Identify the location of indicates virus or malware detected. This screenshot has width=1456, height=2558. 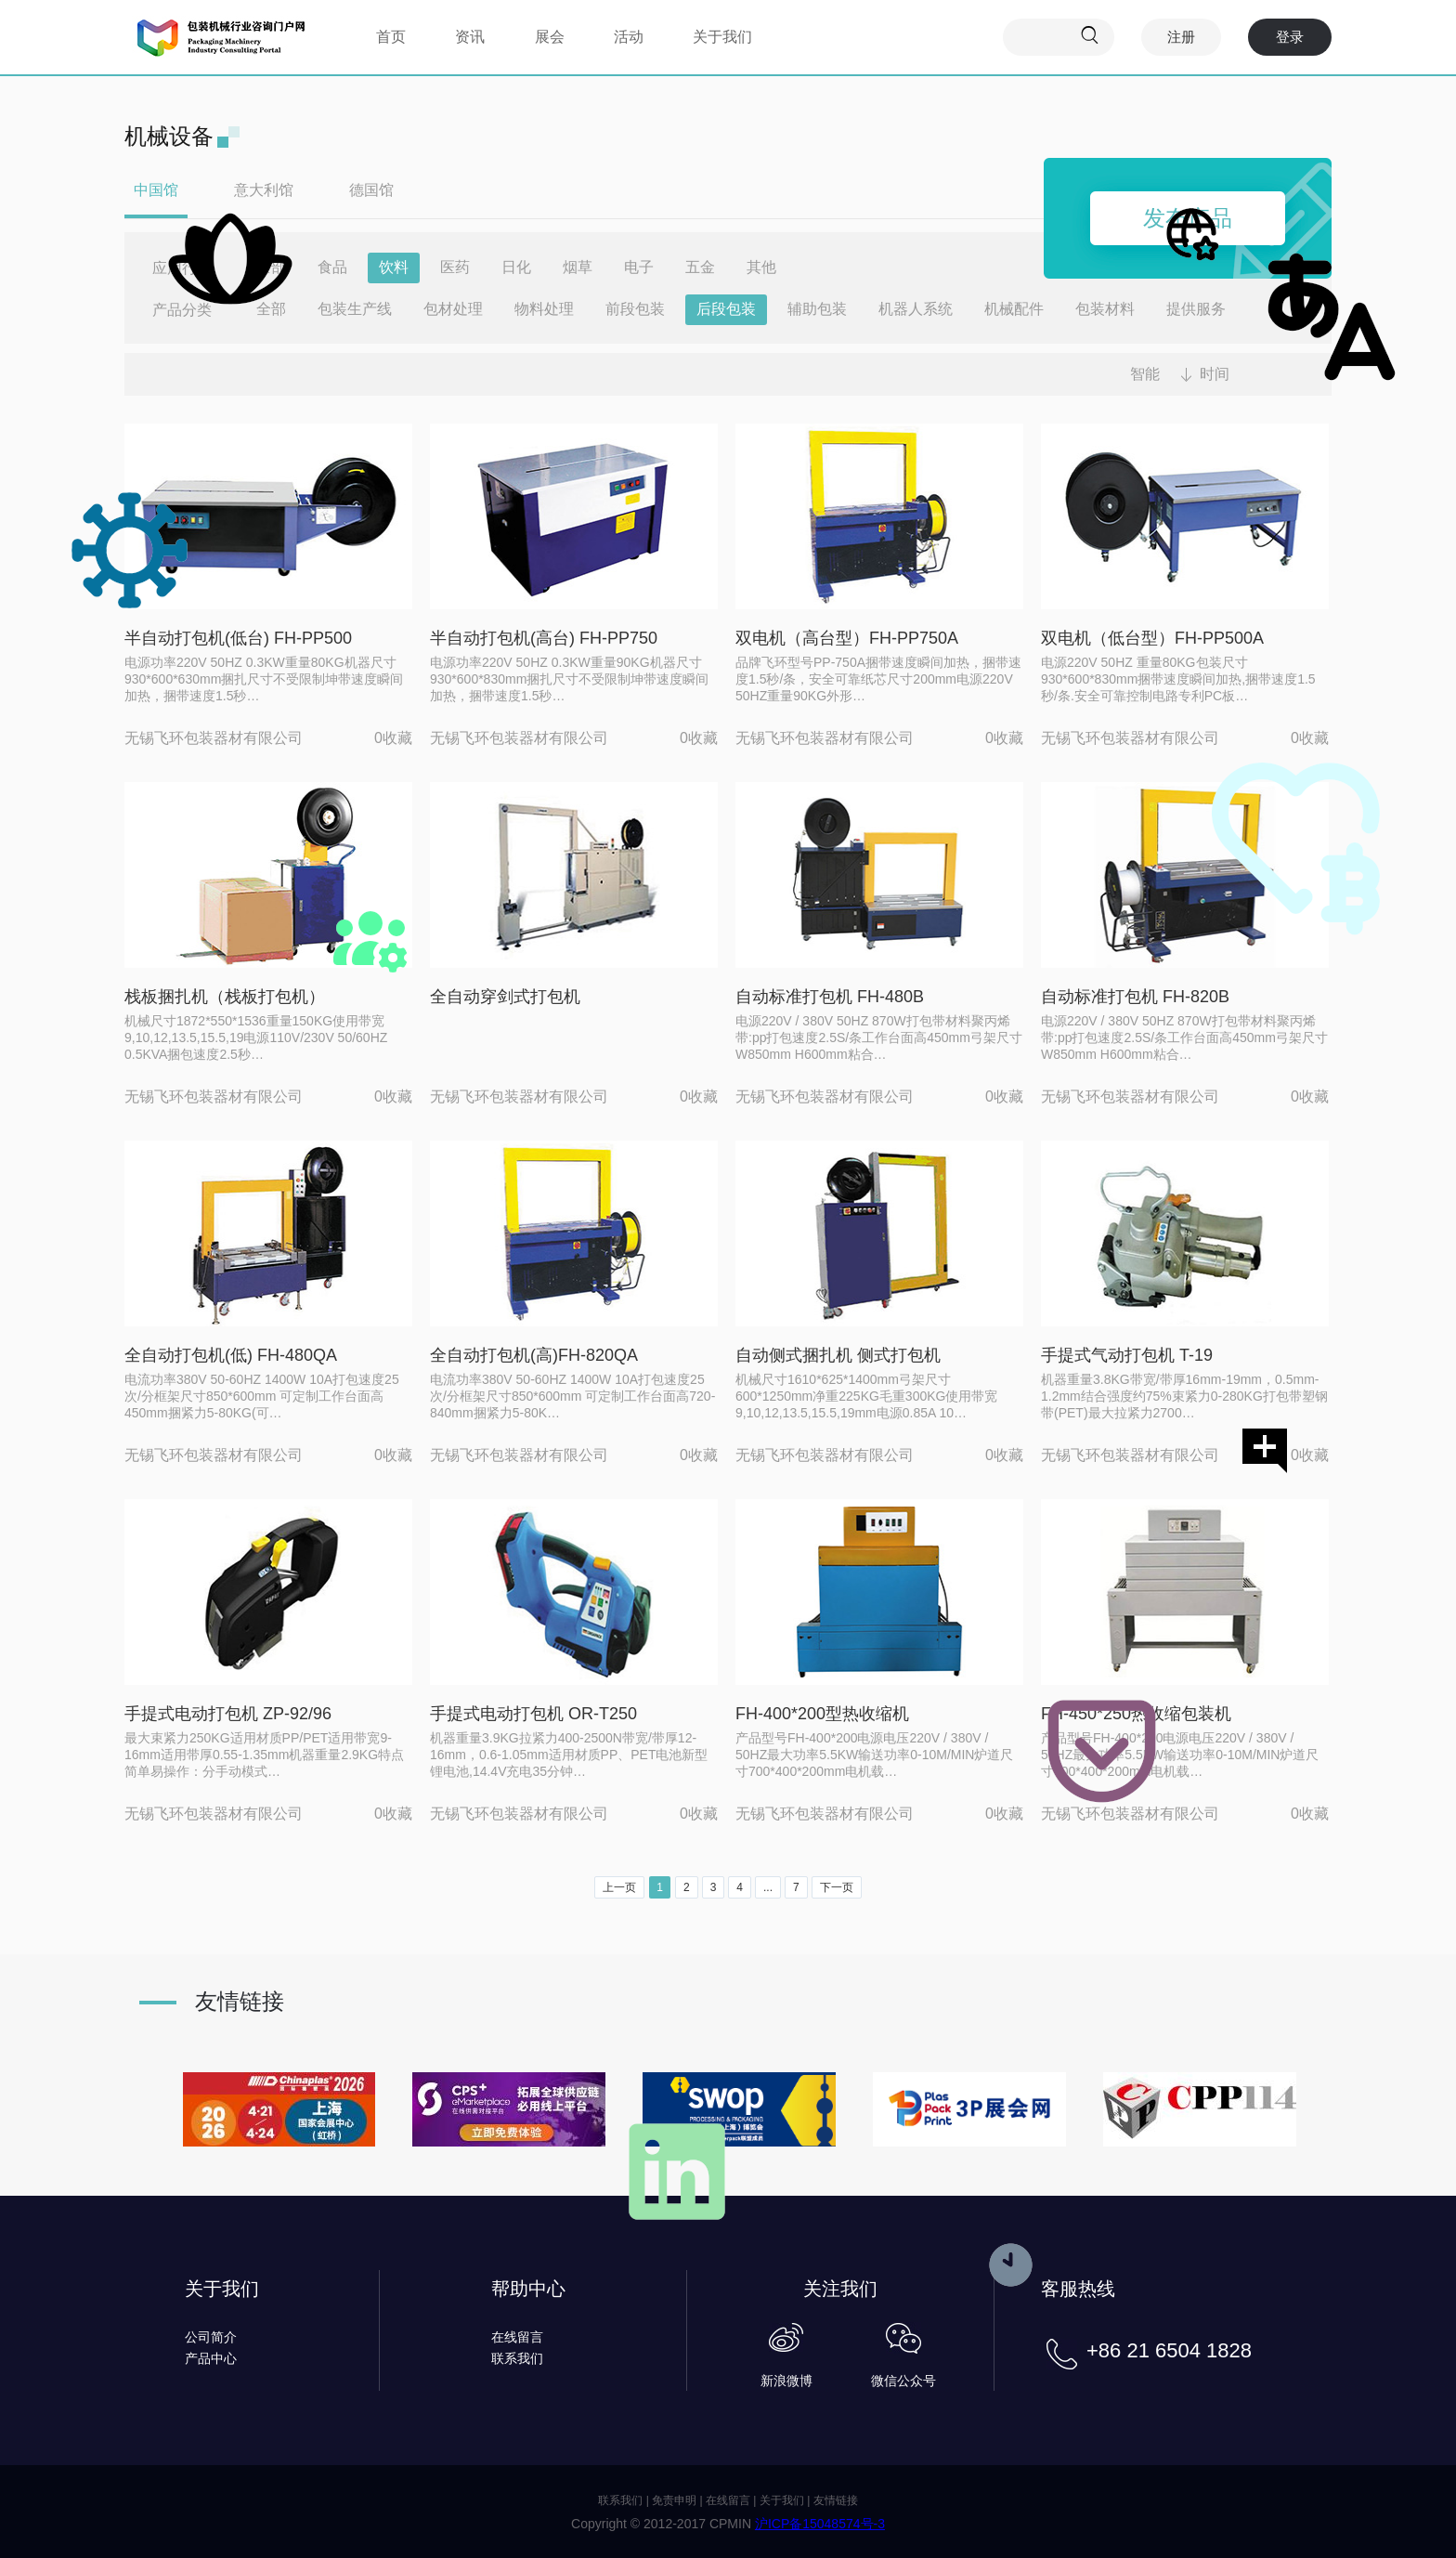
(129, 550).